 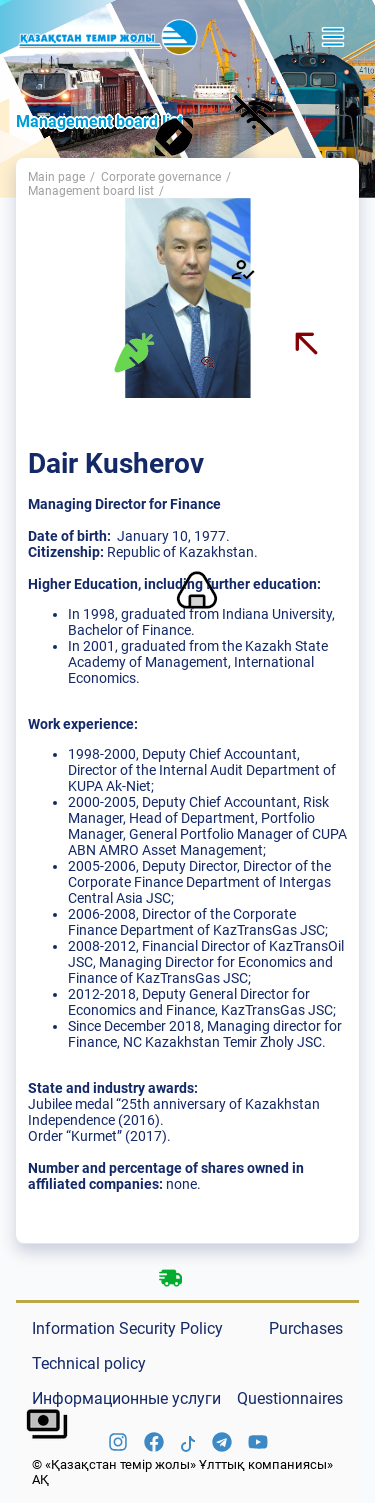 What do you see at coordinates (47, 1424) in the screenshot?
I see `access payment methods` at bounding box center [47, 1424].